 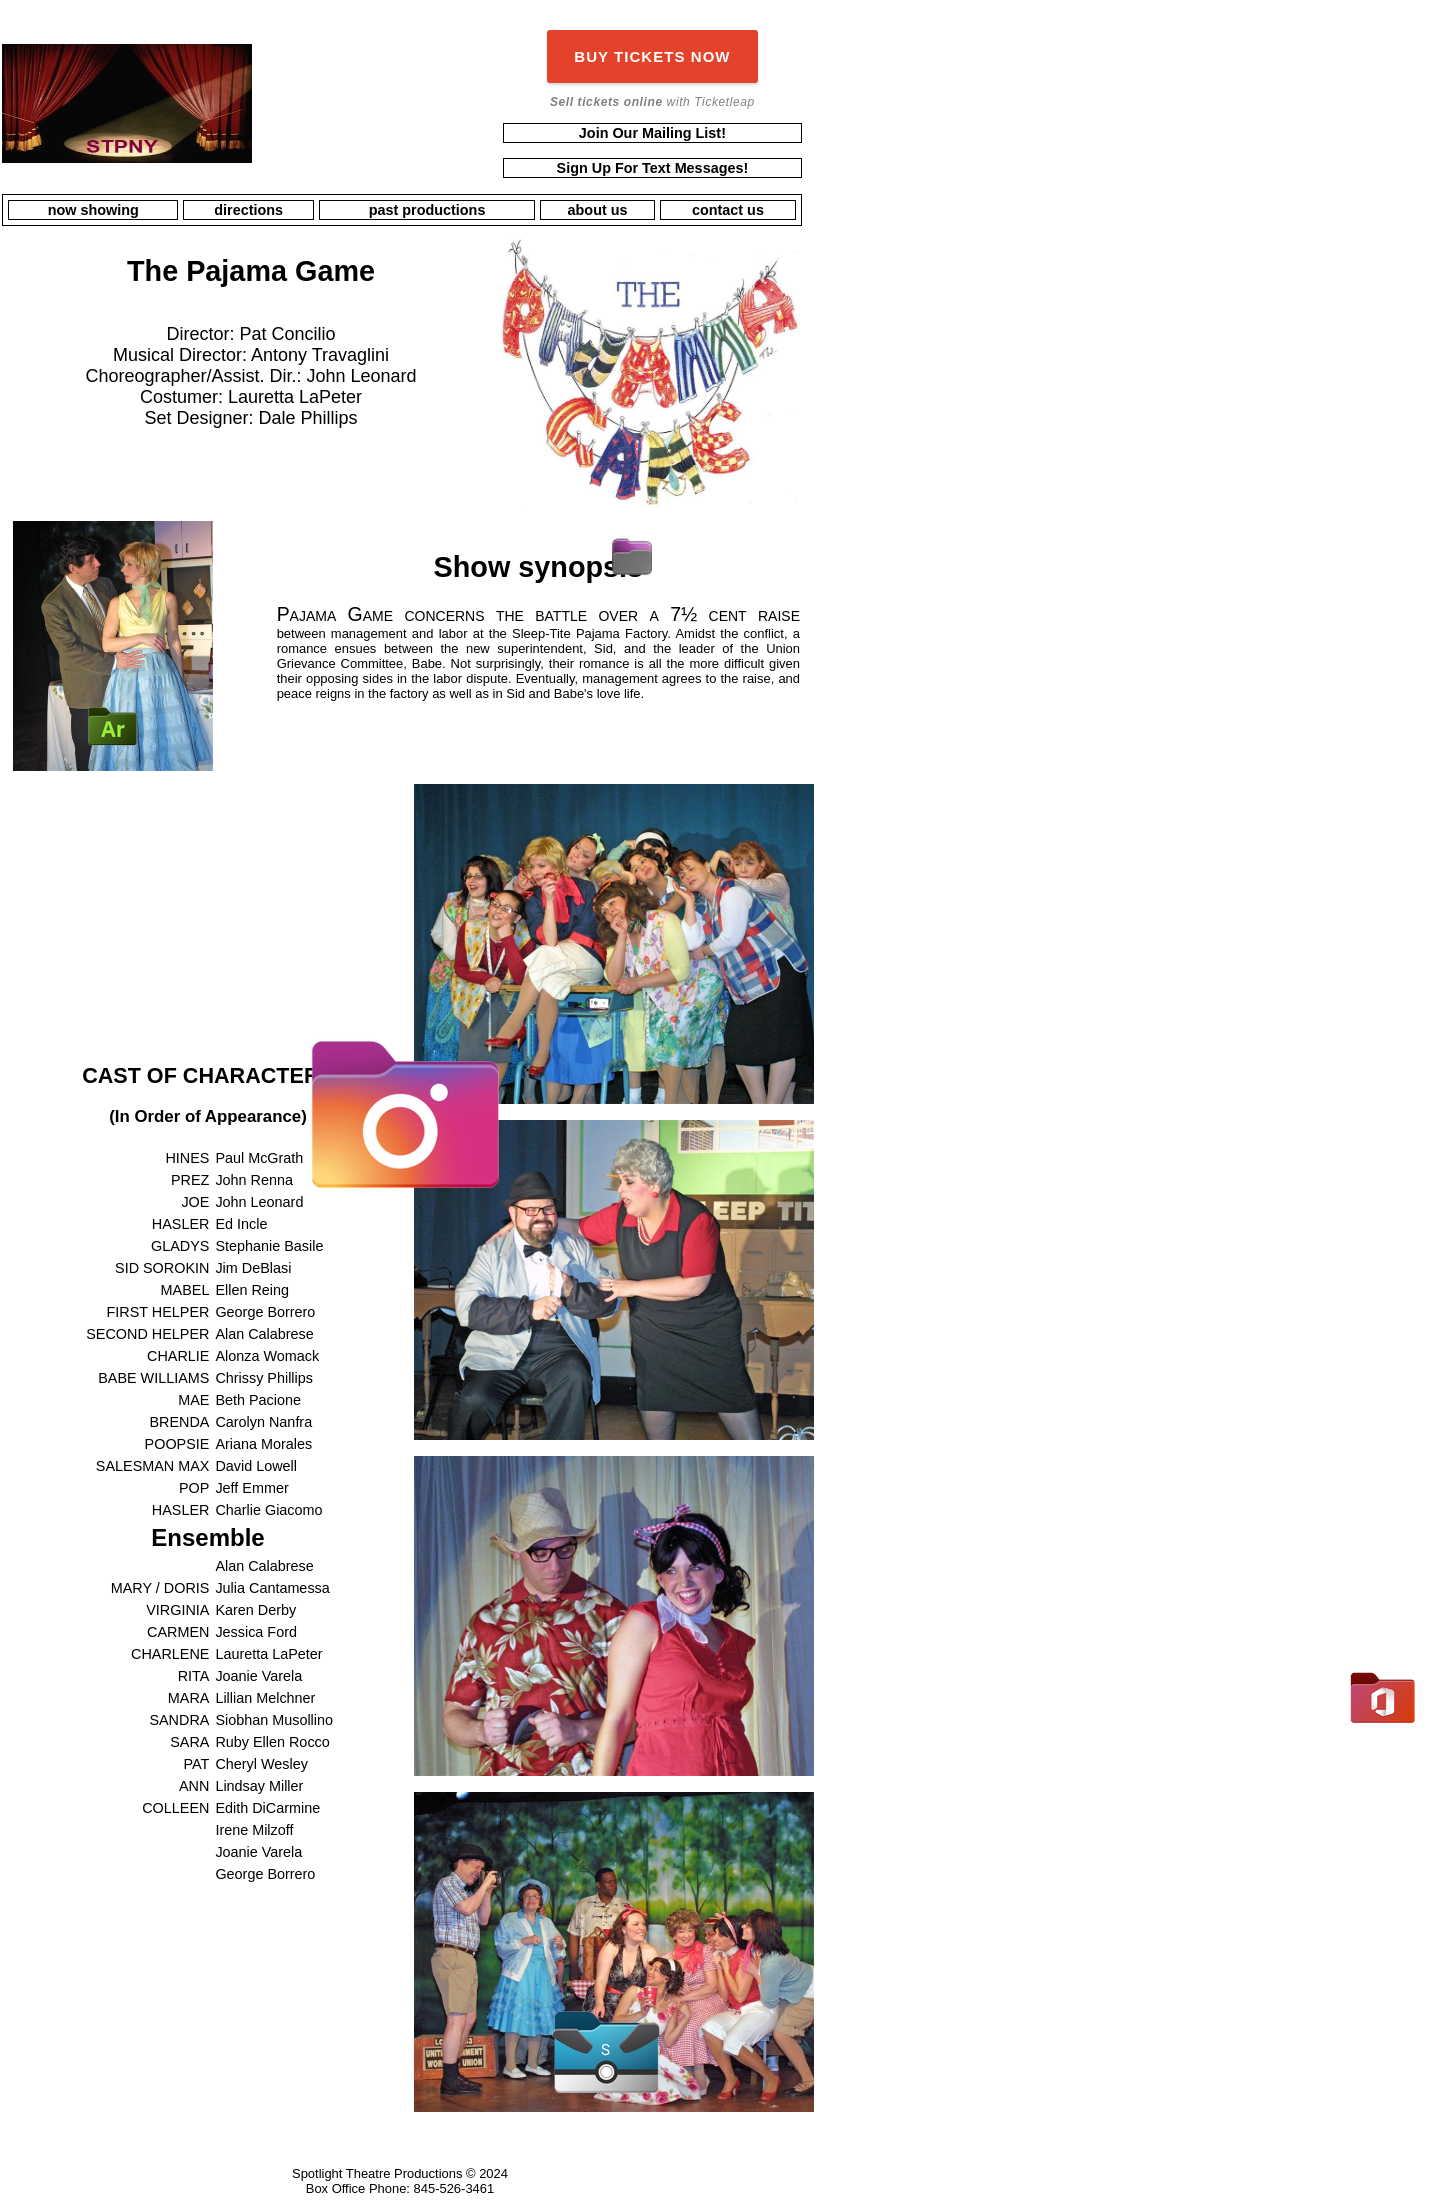 I want to click on folder for storing pokémon great ball-related files, so click(x=606, y=2055).